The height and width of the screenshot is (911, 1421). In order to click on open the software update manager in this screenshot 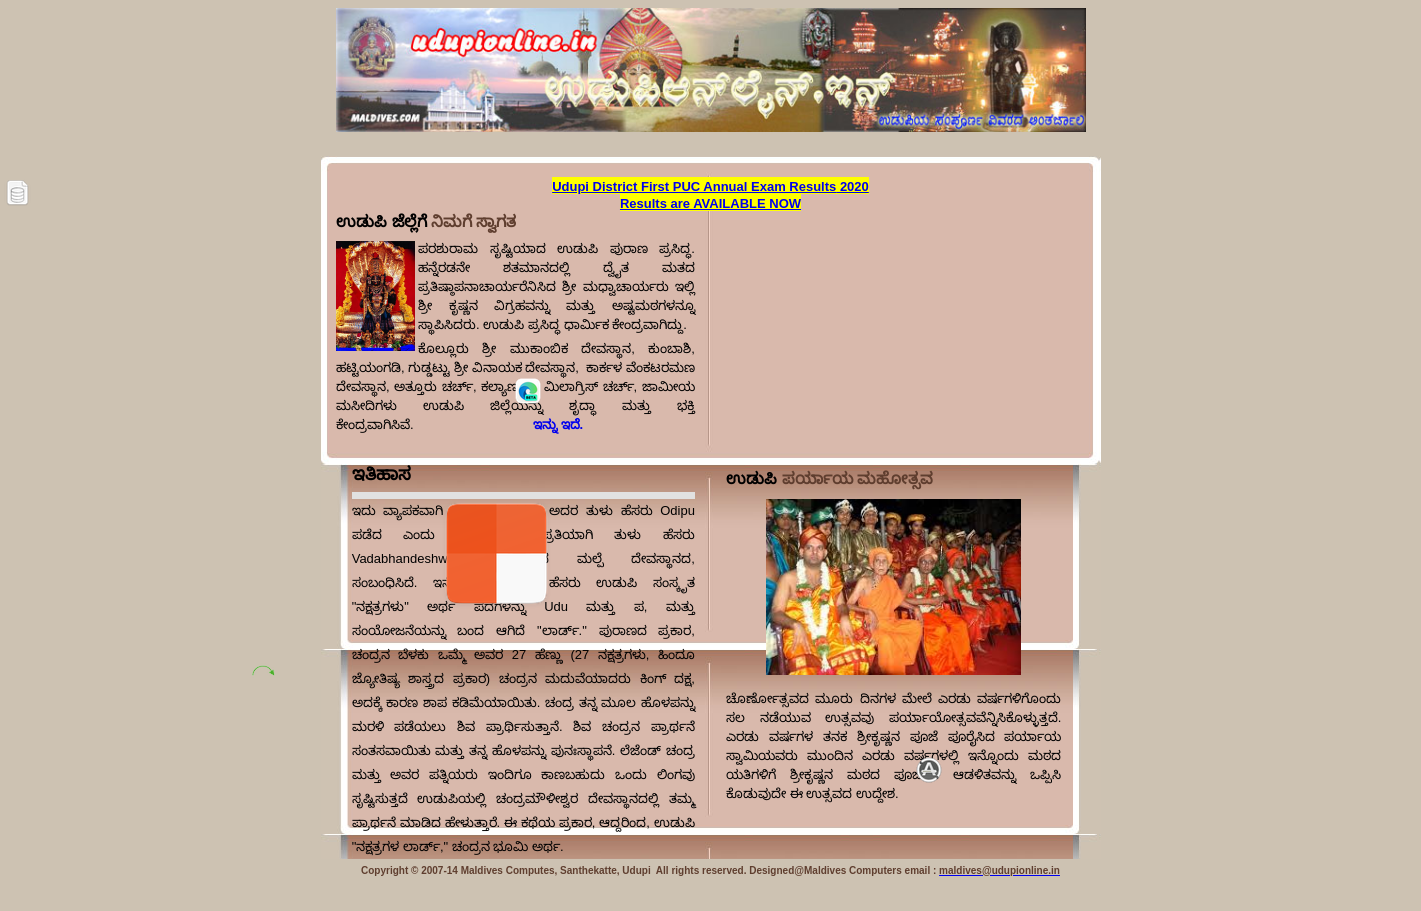, I will do `click(929, 770)`.